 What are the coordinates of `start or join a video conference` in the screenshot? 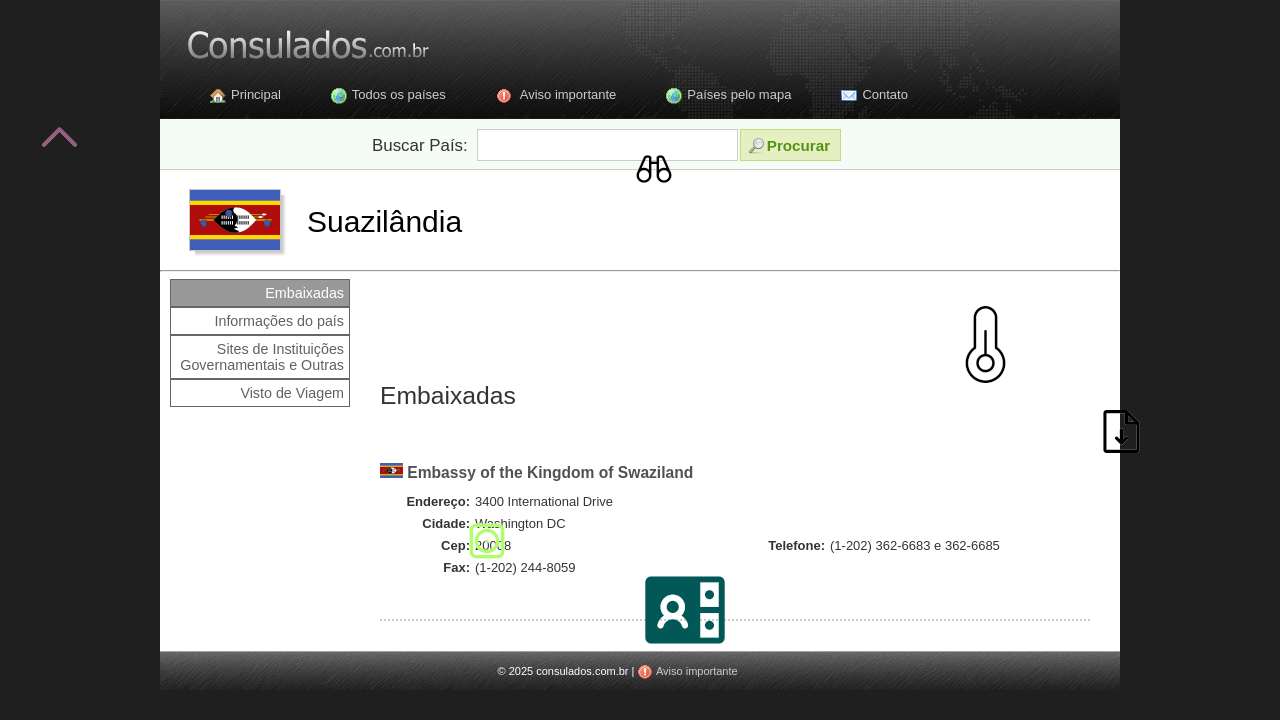 It's located at (685, 610).